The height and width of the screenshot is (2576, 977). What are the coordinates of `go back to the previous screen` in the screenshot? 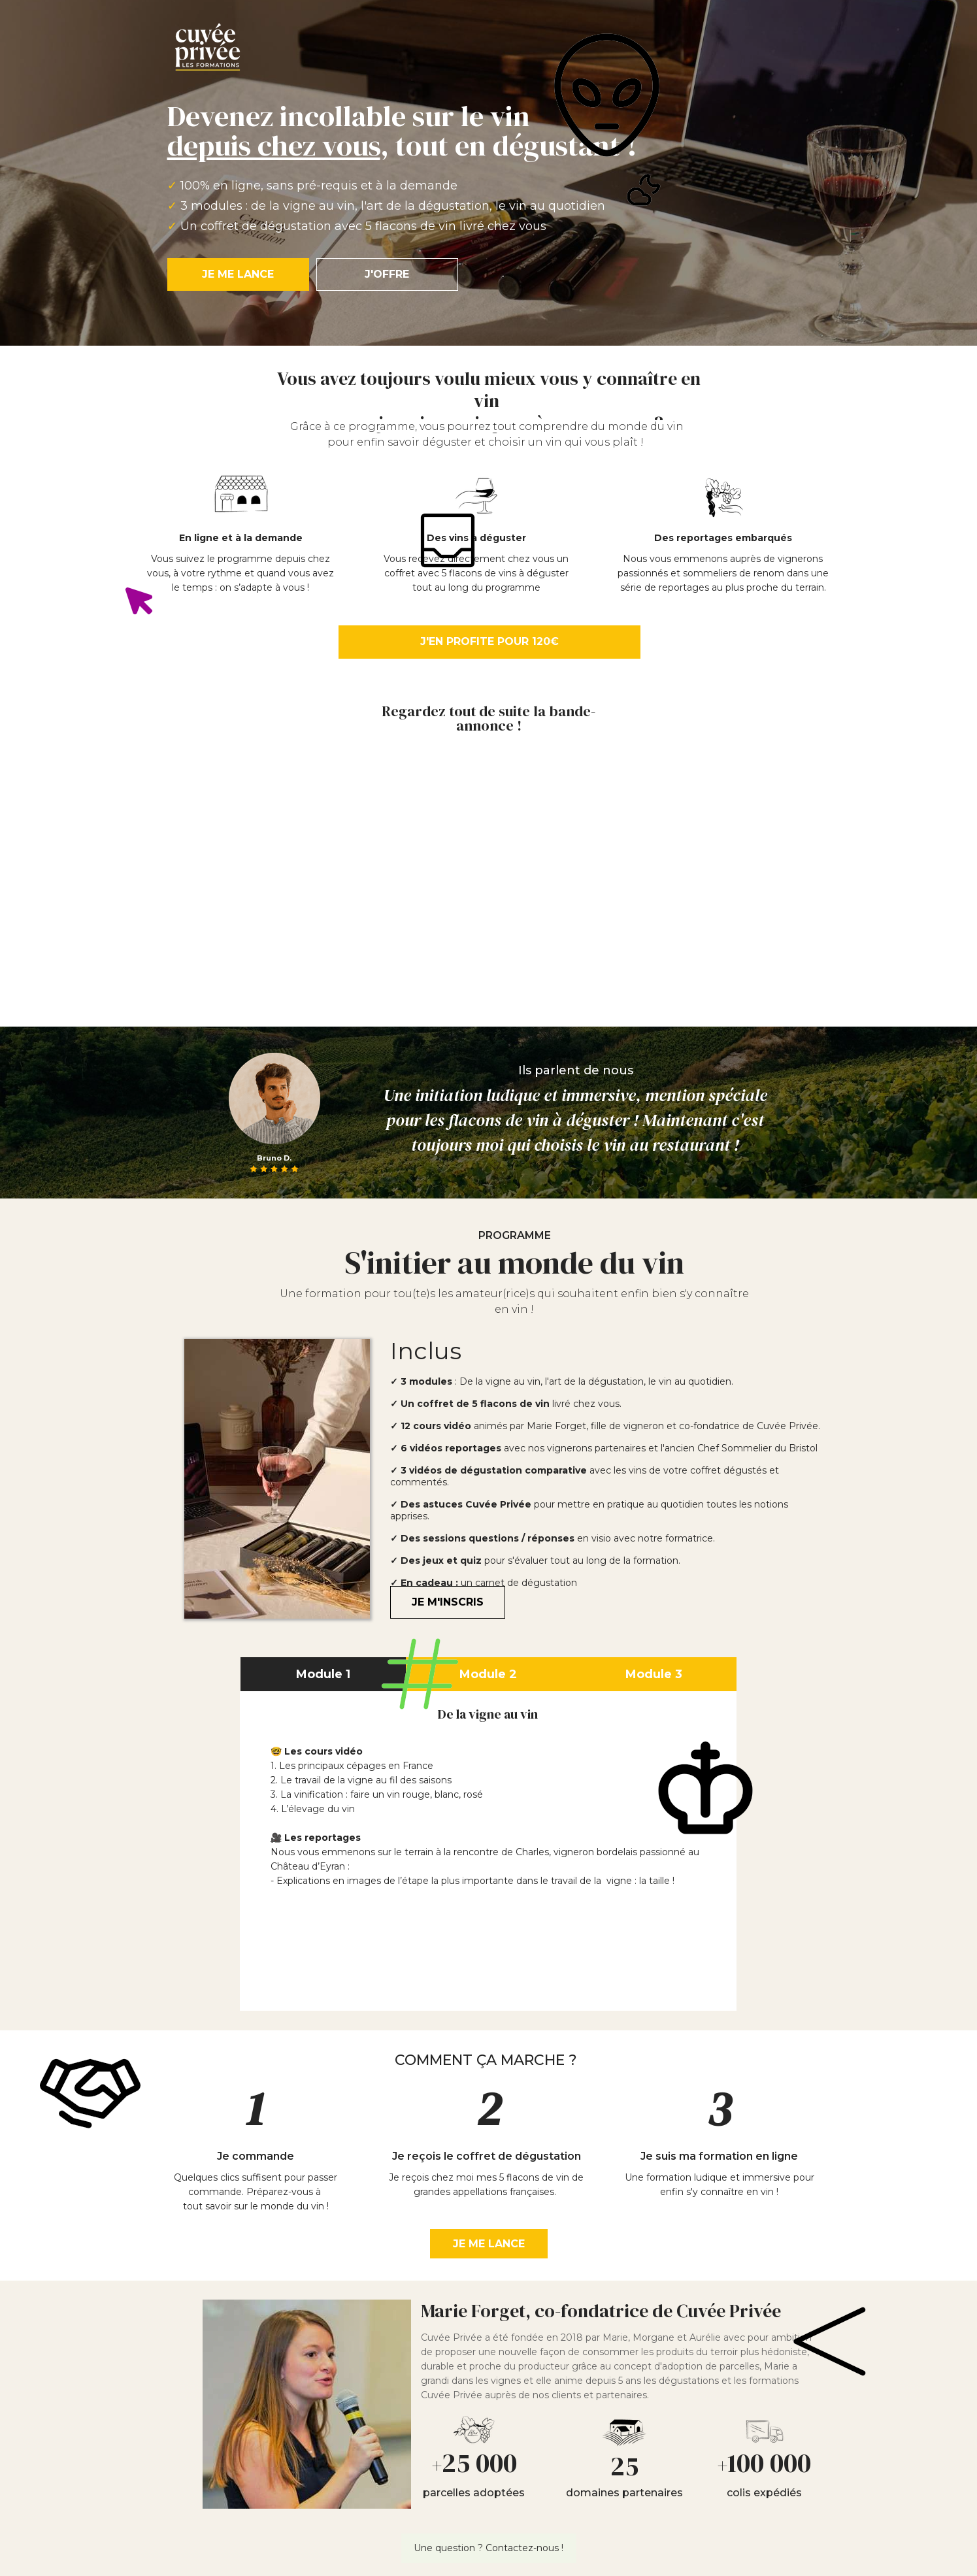 It's located at (831, 2341).